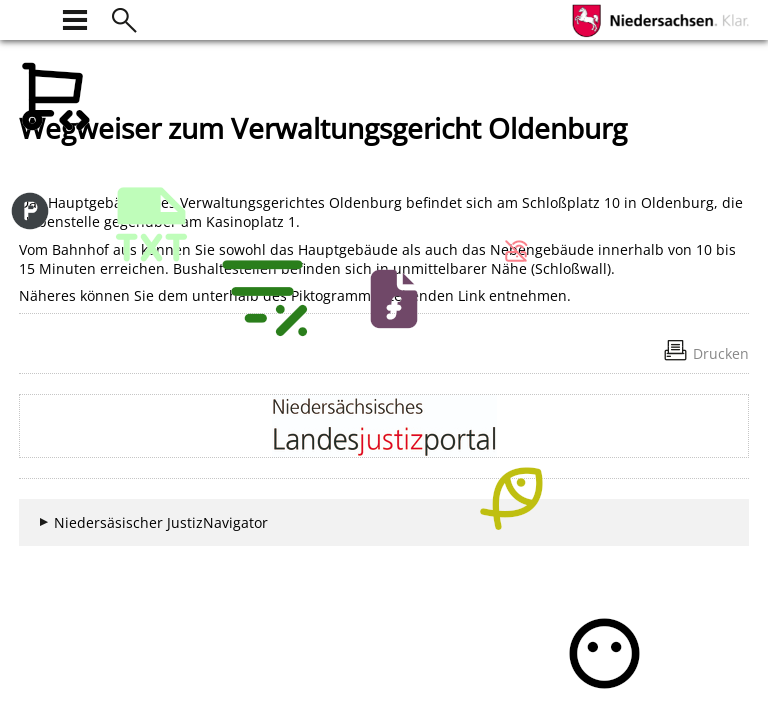 The image size is (768, 727). Describe the element at coordinates (52, 96) in the screenshot. I see `access cart API or developer settings` at that location.